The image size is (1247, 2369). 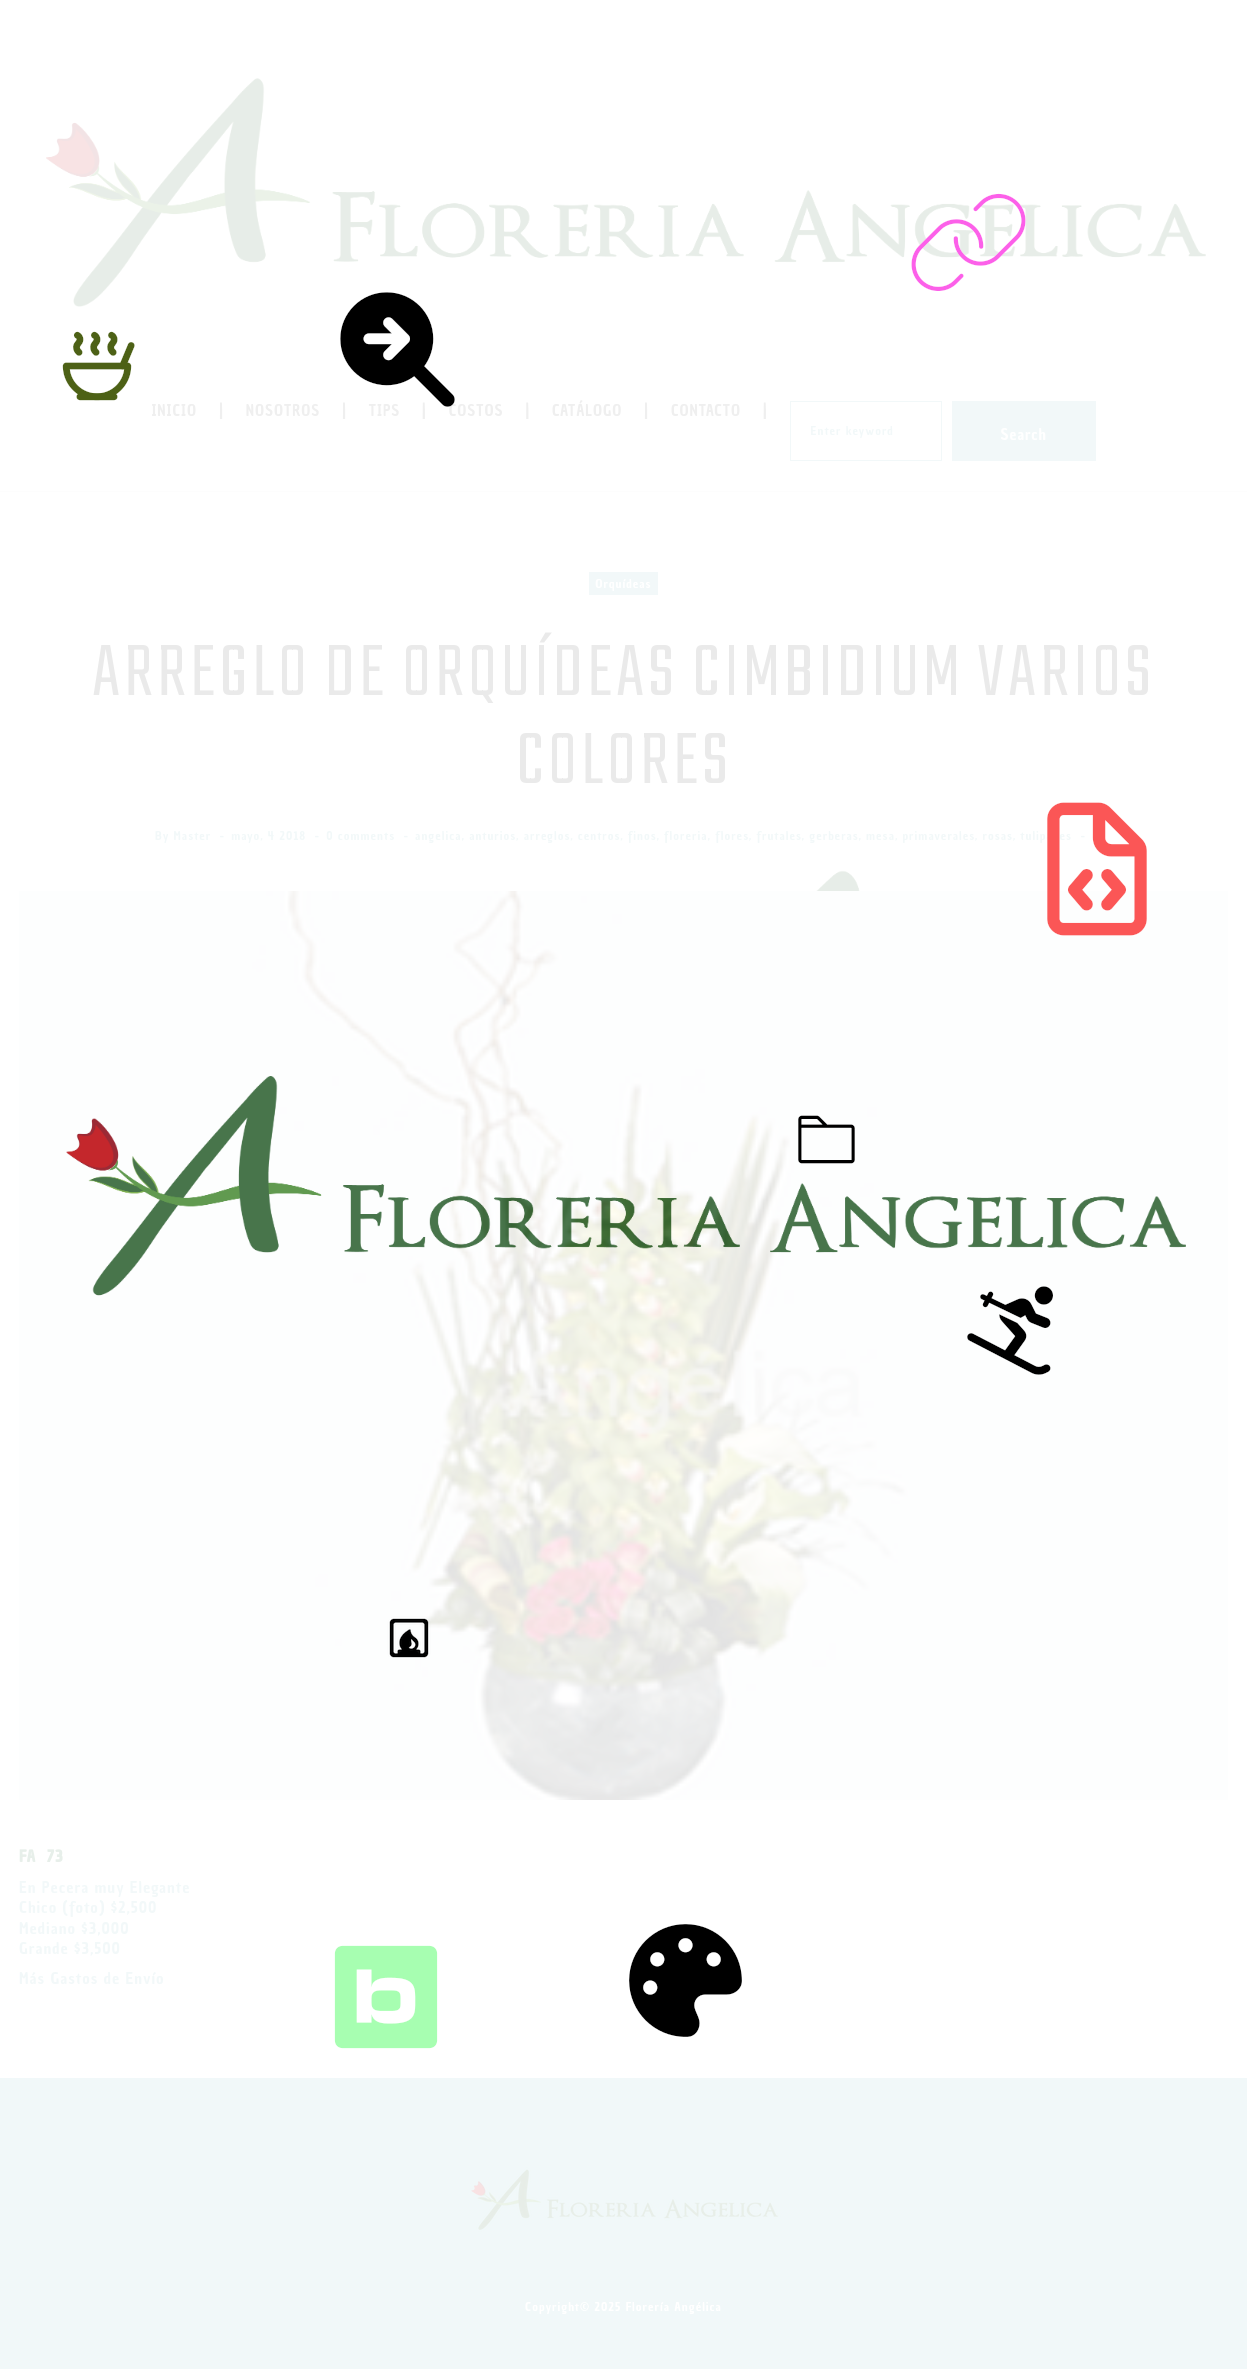 What do you see at coordinates (386, 1997) in the screenshot?
I see `bimobject logo` at bounding box center [386, 1997].